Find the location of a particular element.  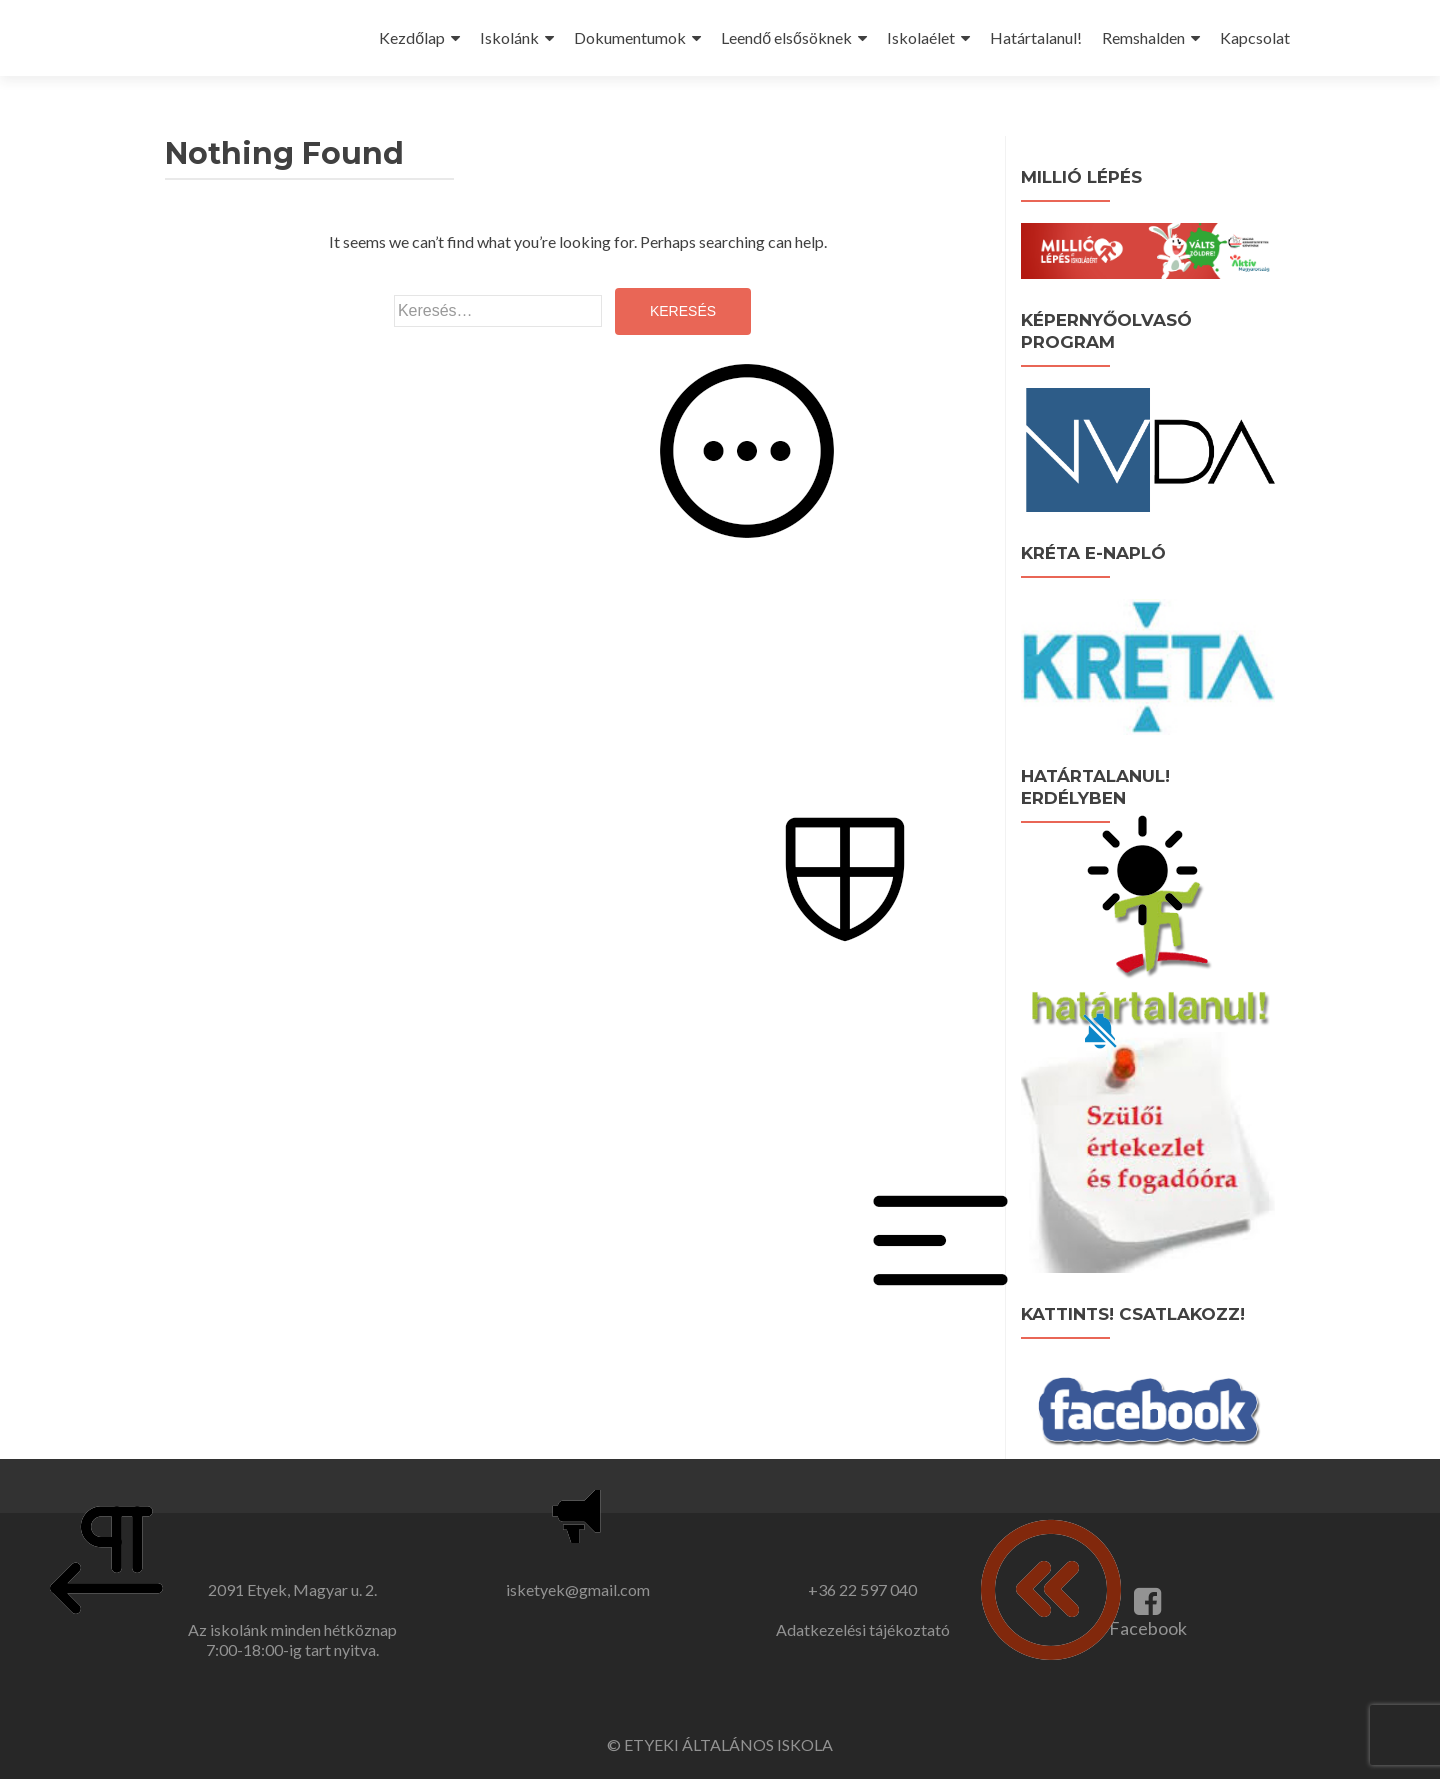

open navigation menu is located at coordinates (940, 1240).